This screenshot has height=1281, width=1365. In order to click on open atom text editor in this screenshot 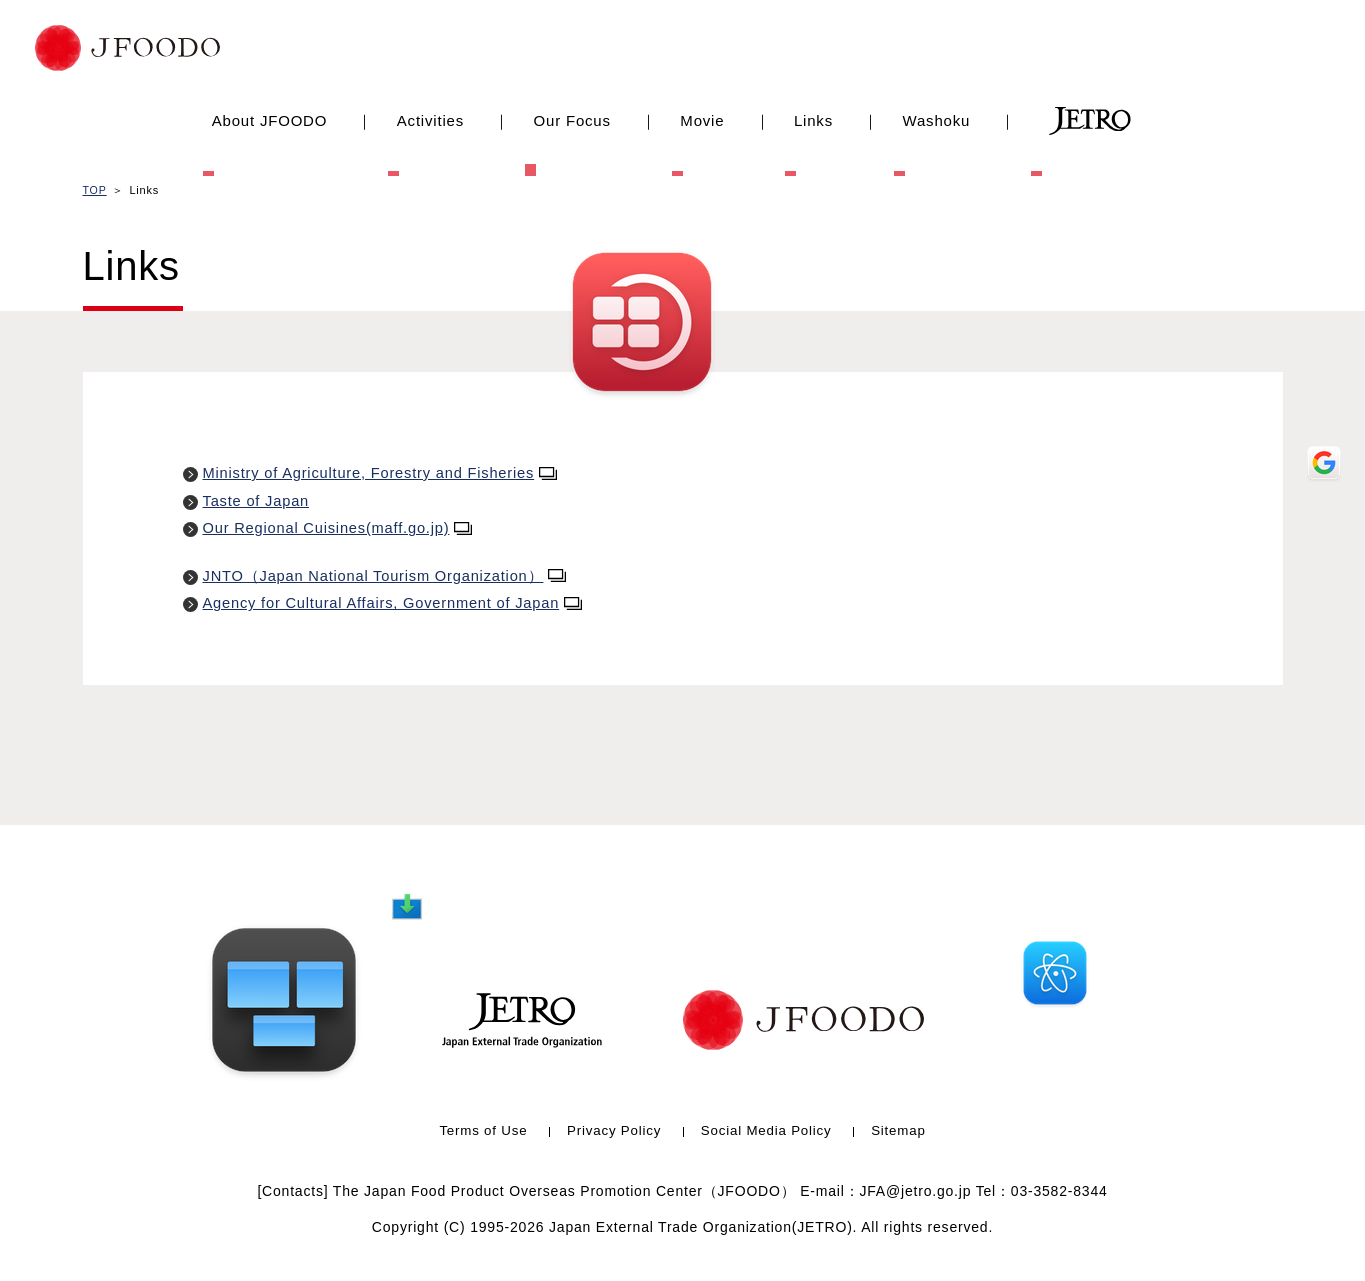, I will do `click(1055, 973)`.